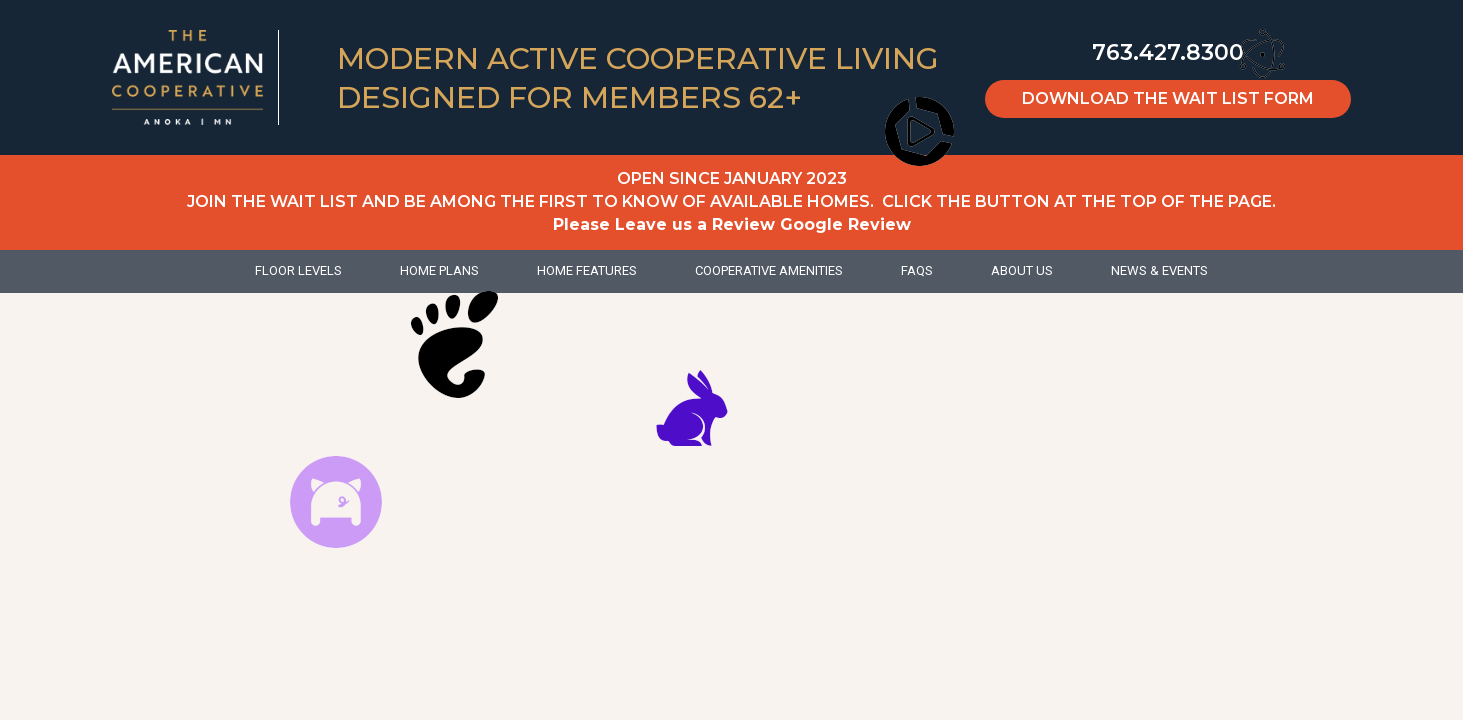  What do you see at coordinates (336, 502) in the screenshot?
I see `visit porkbun domain registrar website` at bounding box center [336, 502].